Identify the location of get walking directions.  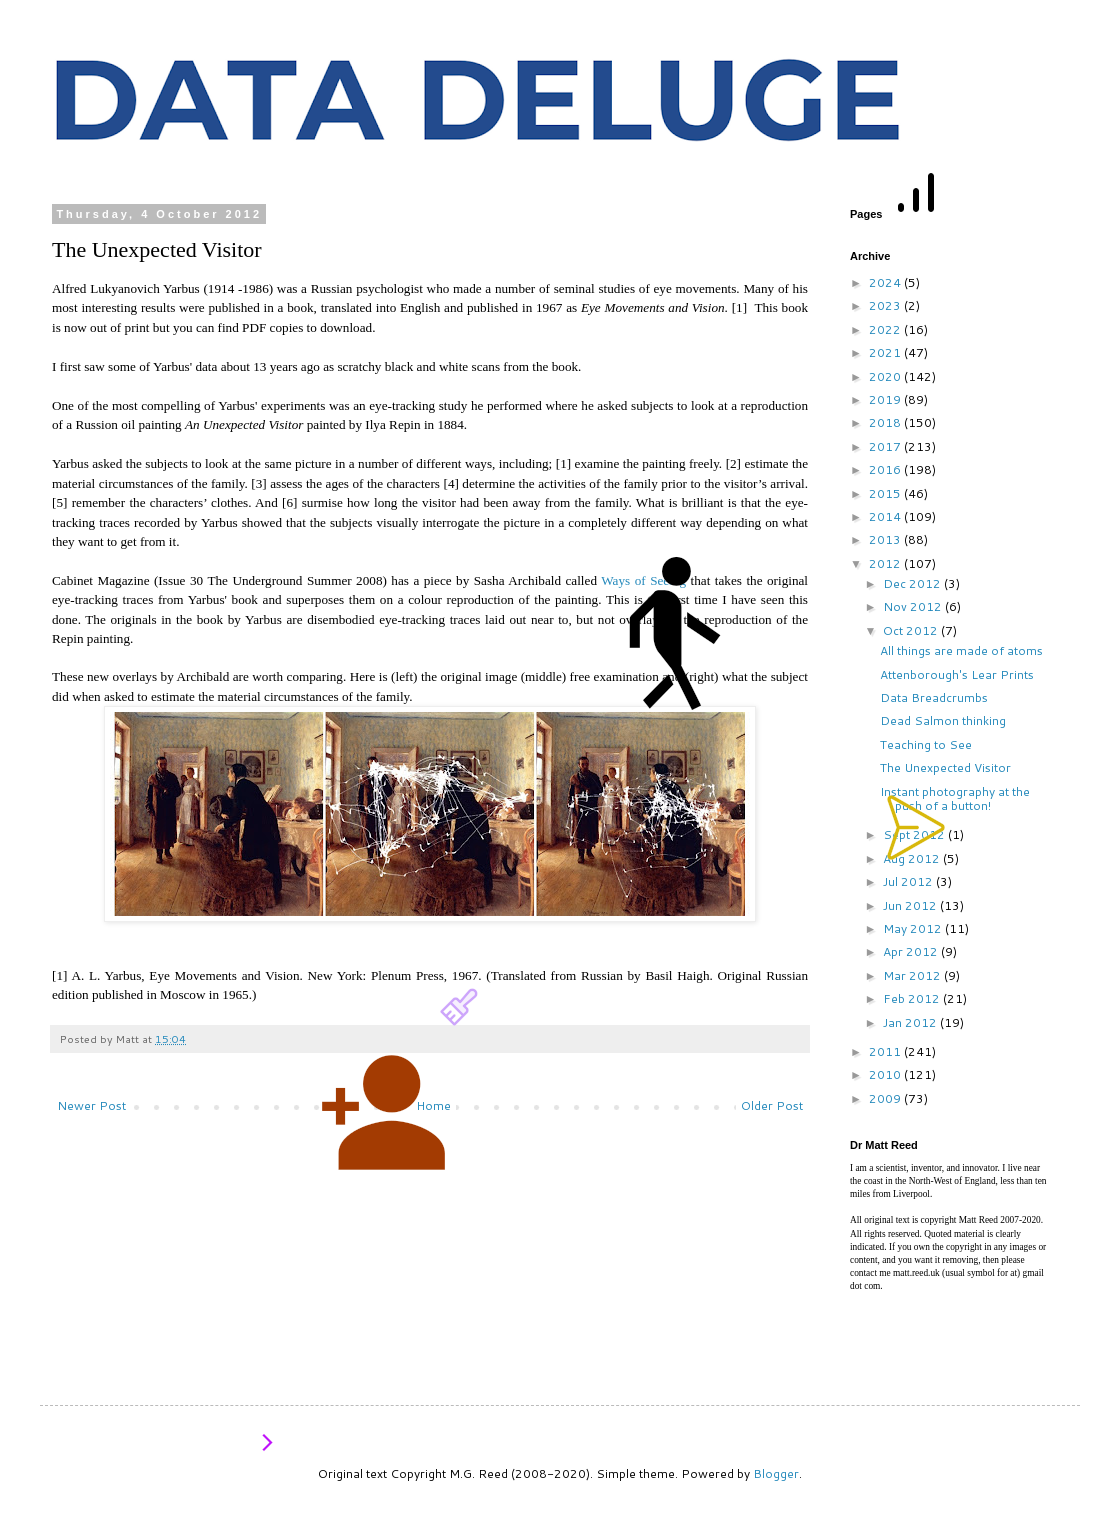
(675, 631).